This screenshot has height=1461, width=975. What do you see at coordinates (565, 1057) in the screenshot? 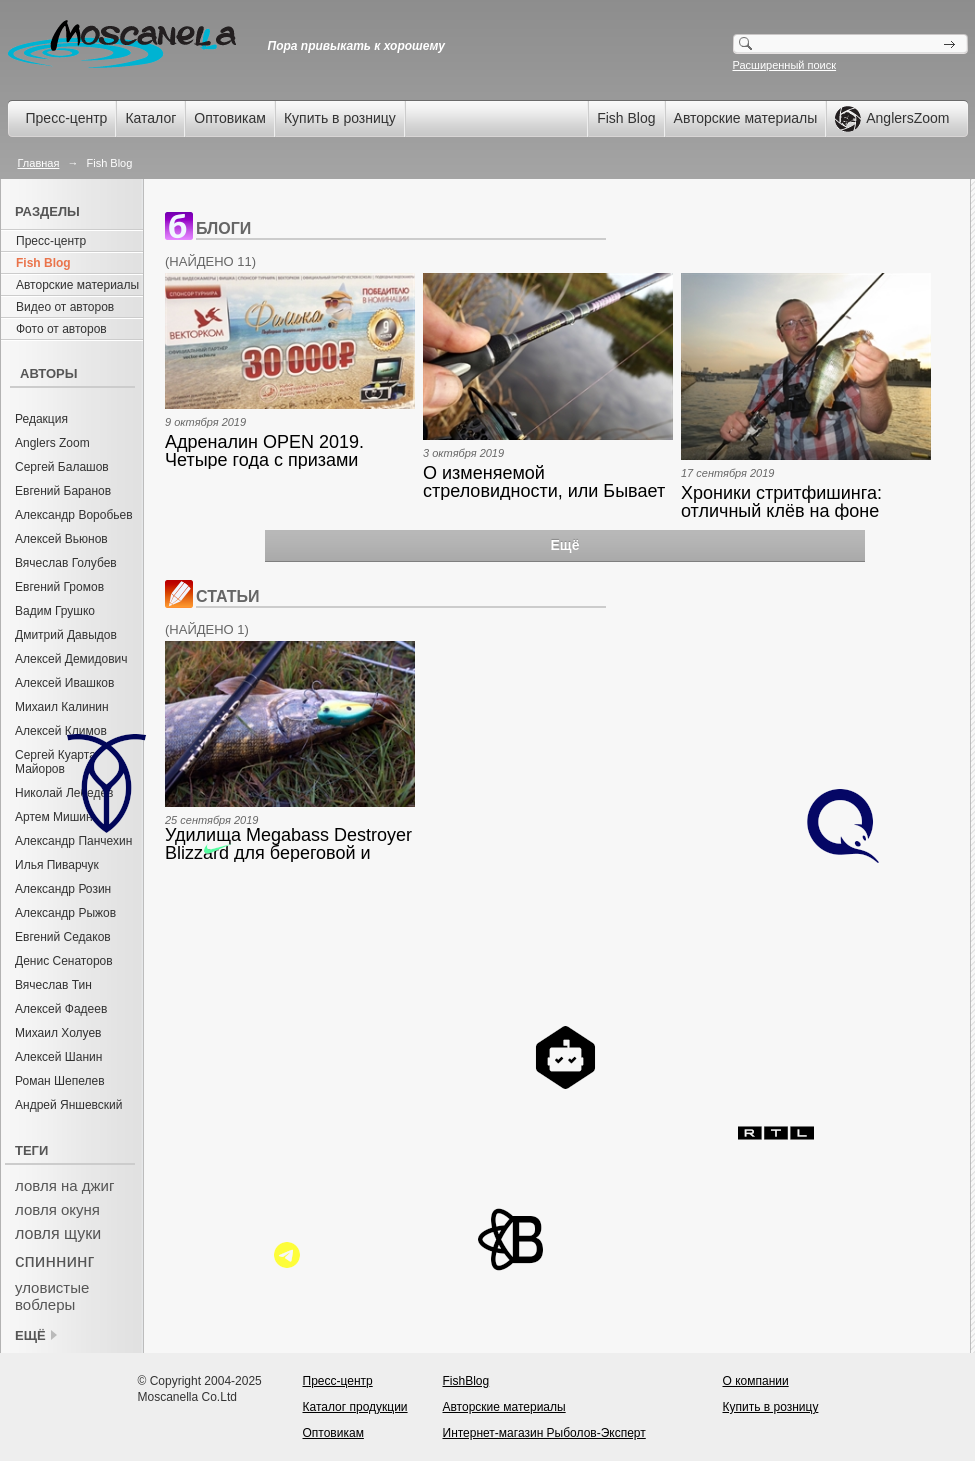
I see `GitHub Dependabot automated dependency updates` at bounding box center [565, 1057].